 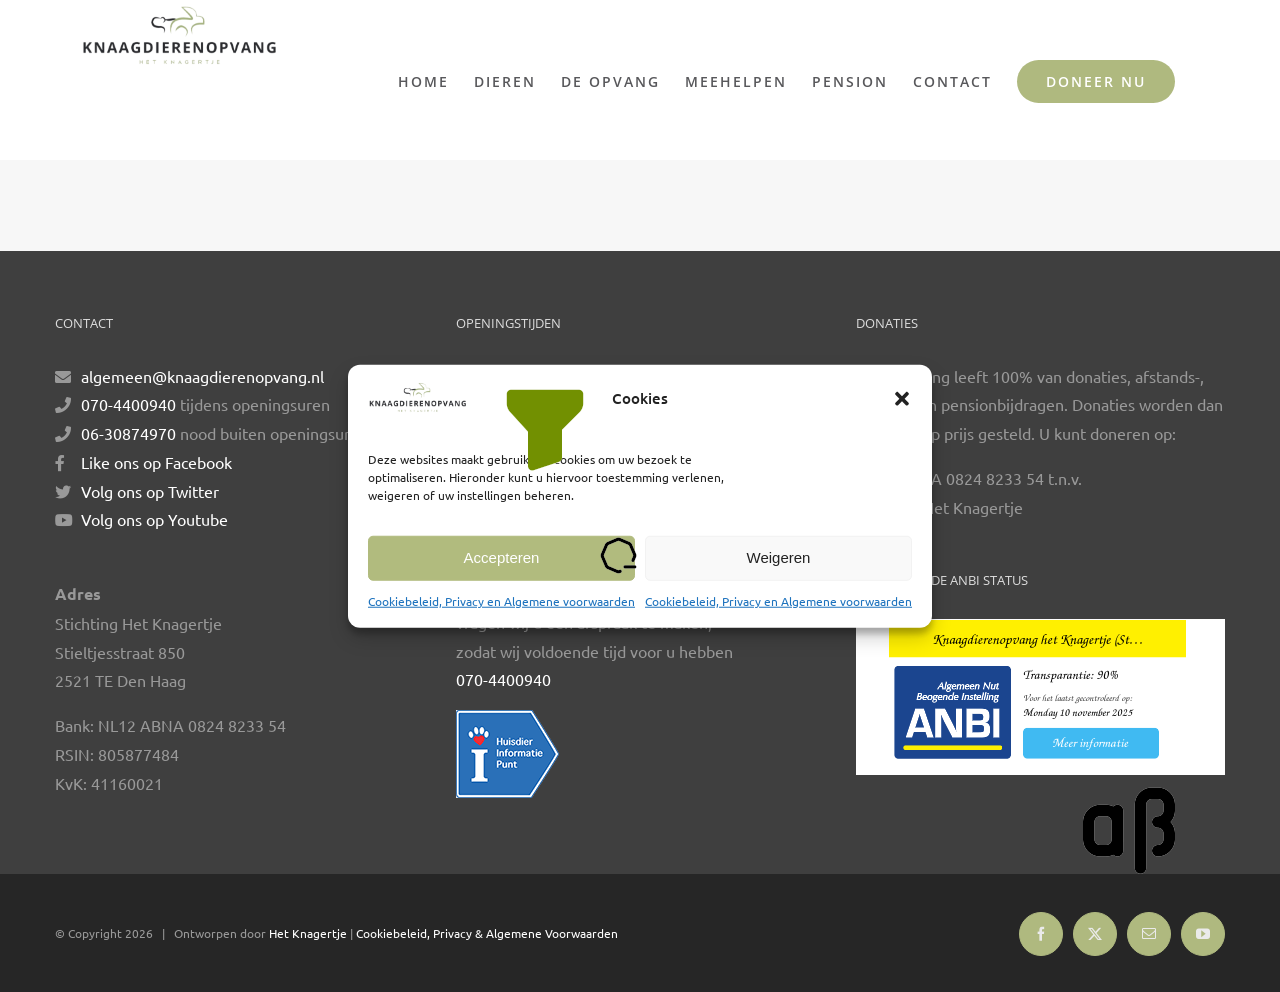 I want to click on filter or sort content, so click(x=545, y=428).